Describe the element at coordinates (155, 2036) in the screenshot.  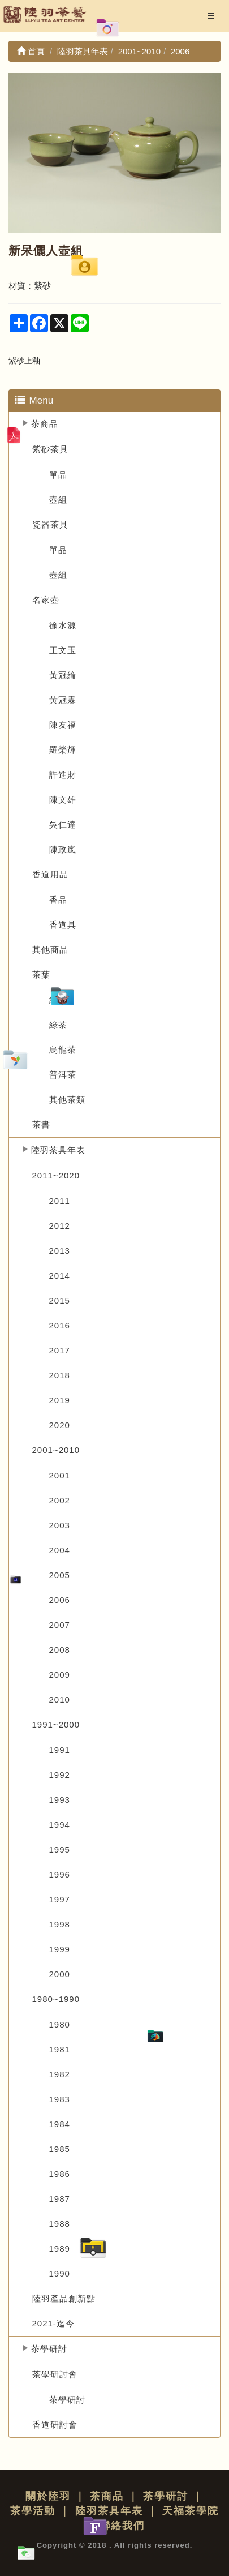
I see `open daz 3d project files folder` at that location.